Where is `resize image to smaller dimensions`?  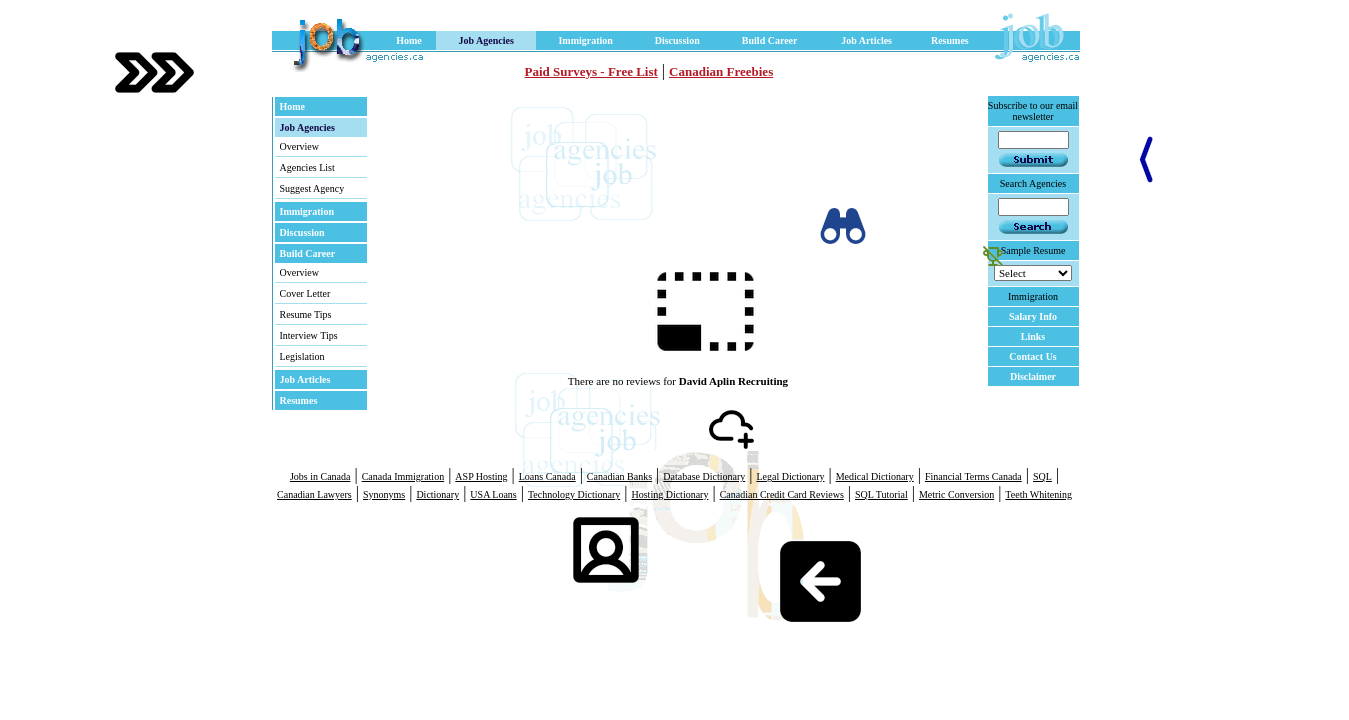 resize image to smaller dimensions is located at coordinates (705, 311).